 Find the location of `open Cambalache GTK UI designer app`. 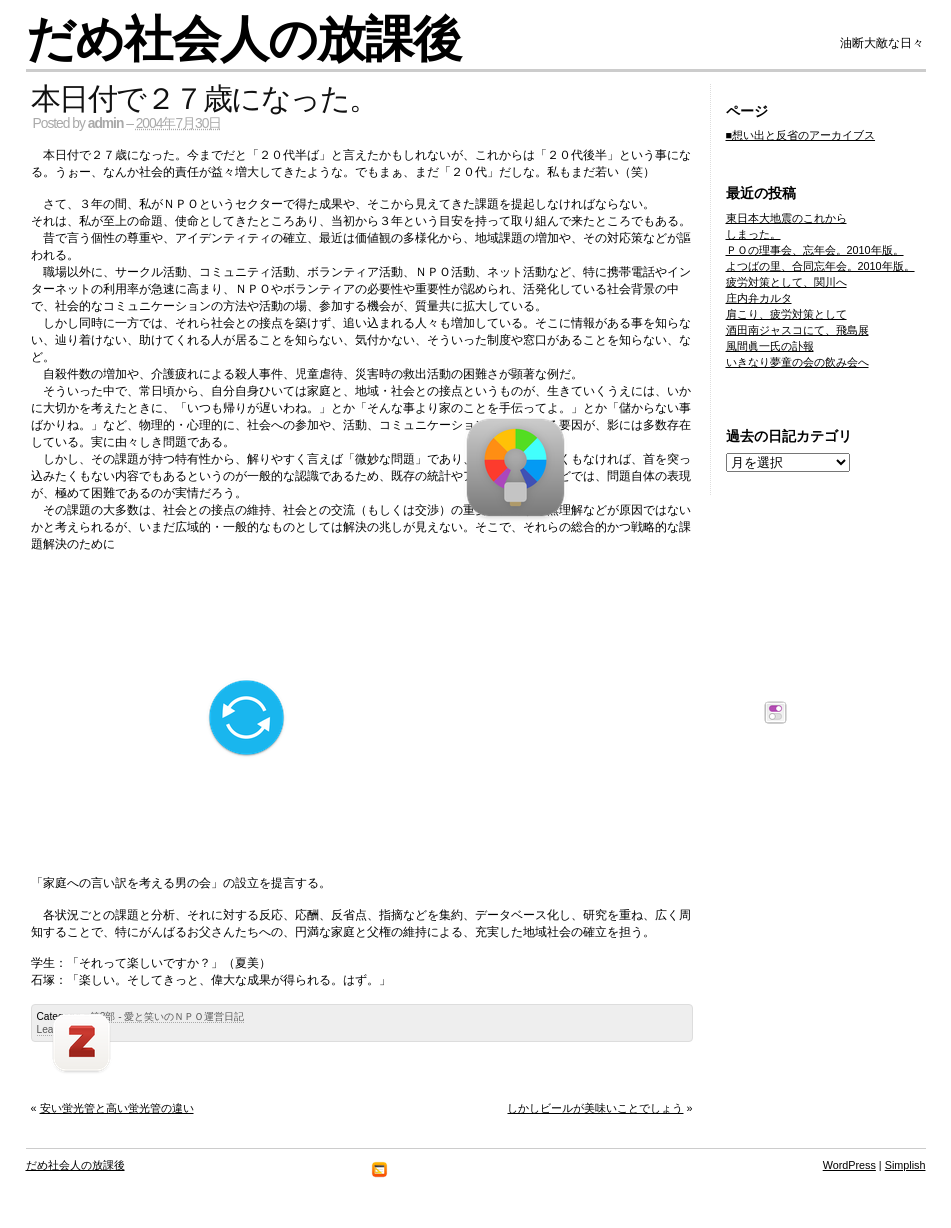

open Cambalache GTK UI designer app is located at coordinates (379, 1169).